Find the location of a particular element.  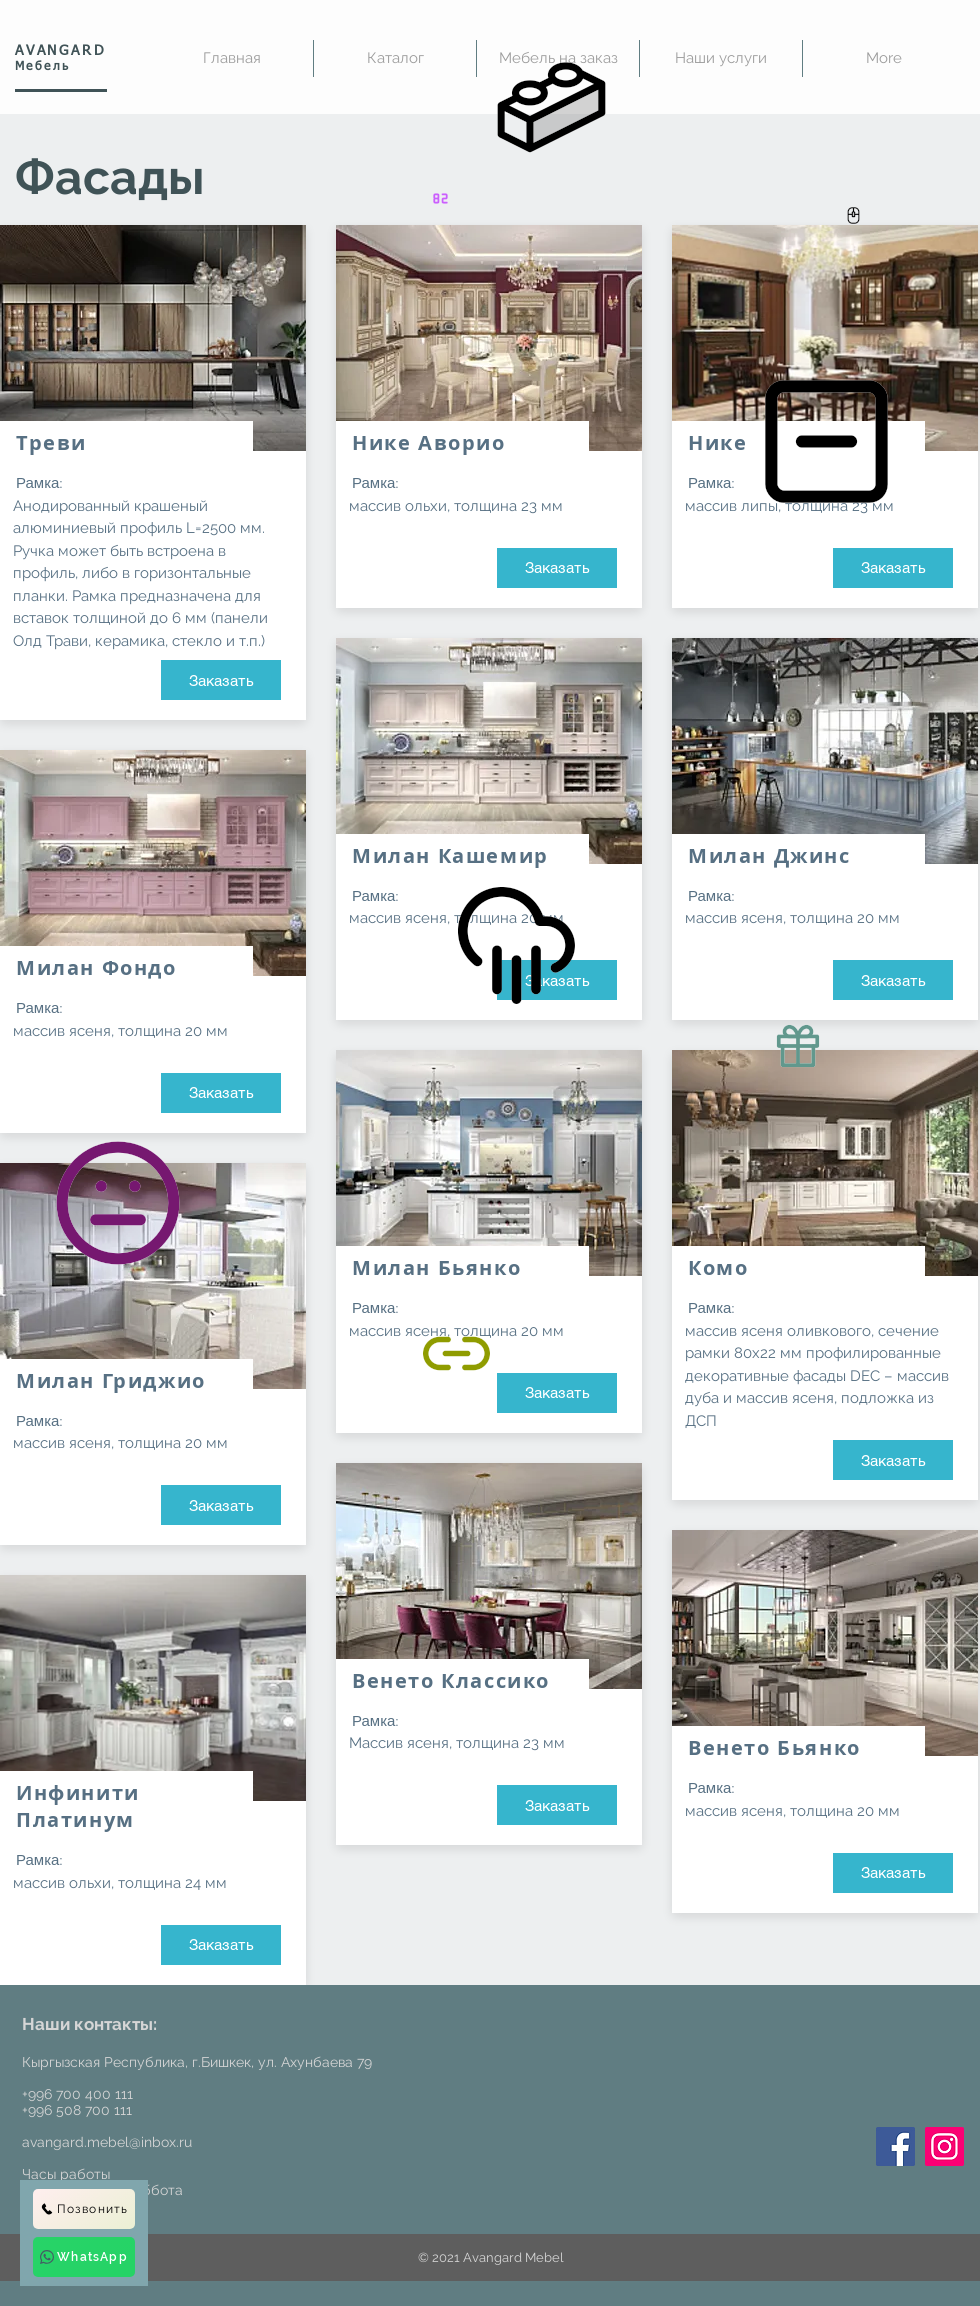

rate your experience as neutral is located at coordinates (118, 1203).